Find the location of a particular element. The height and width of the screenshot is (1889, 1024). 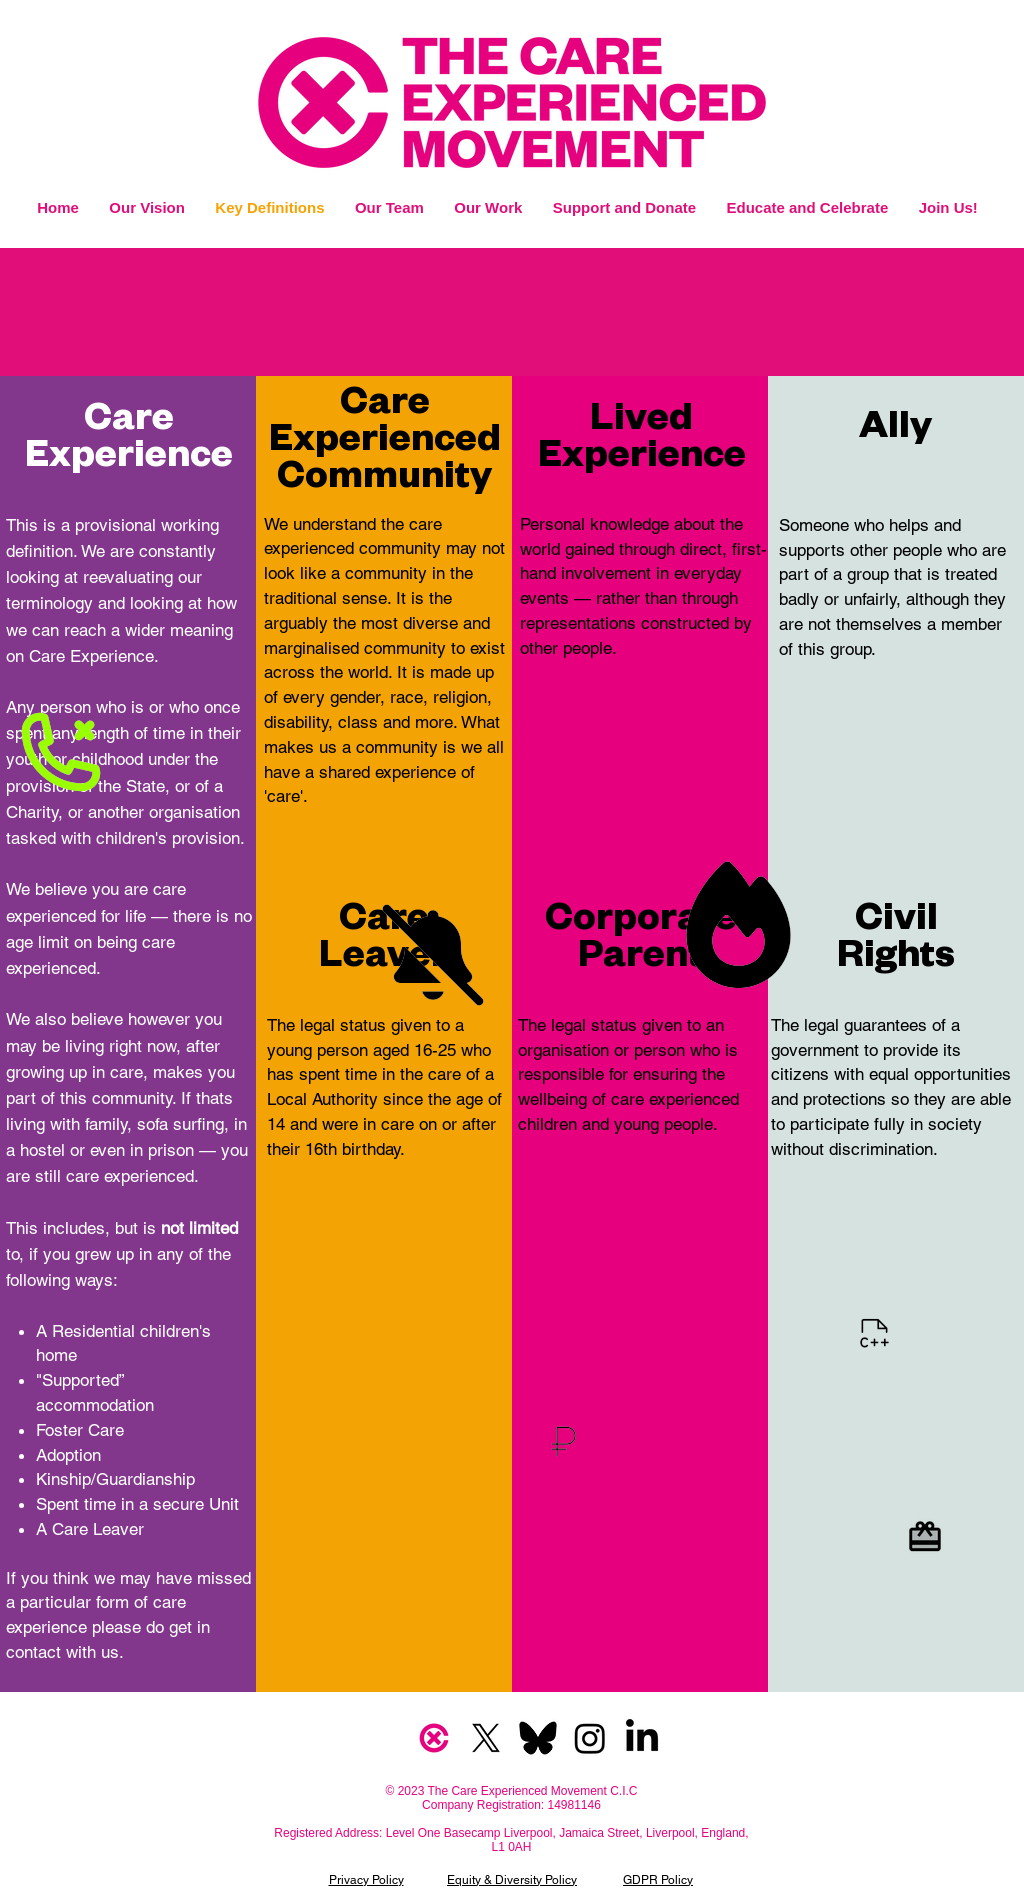

indicates a missed phone call is located at coordinates (61, 752).